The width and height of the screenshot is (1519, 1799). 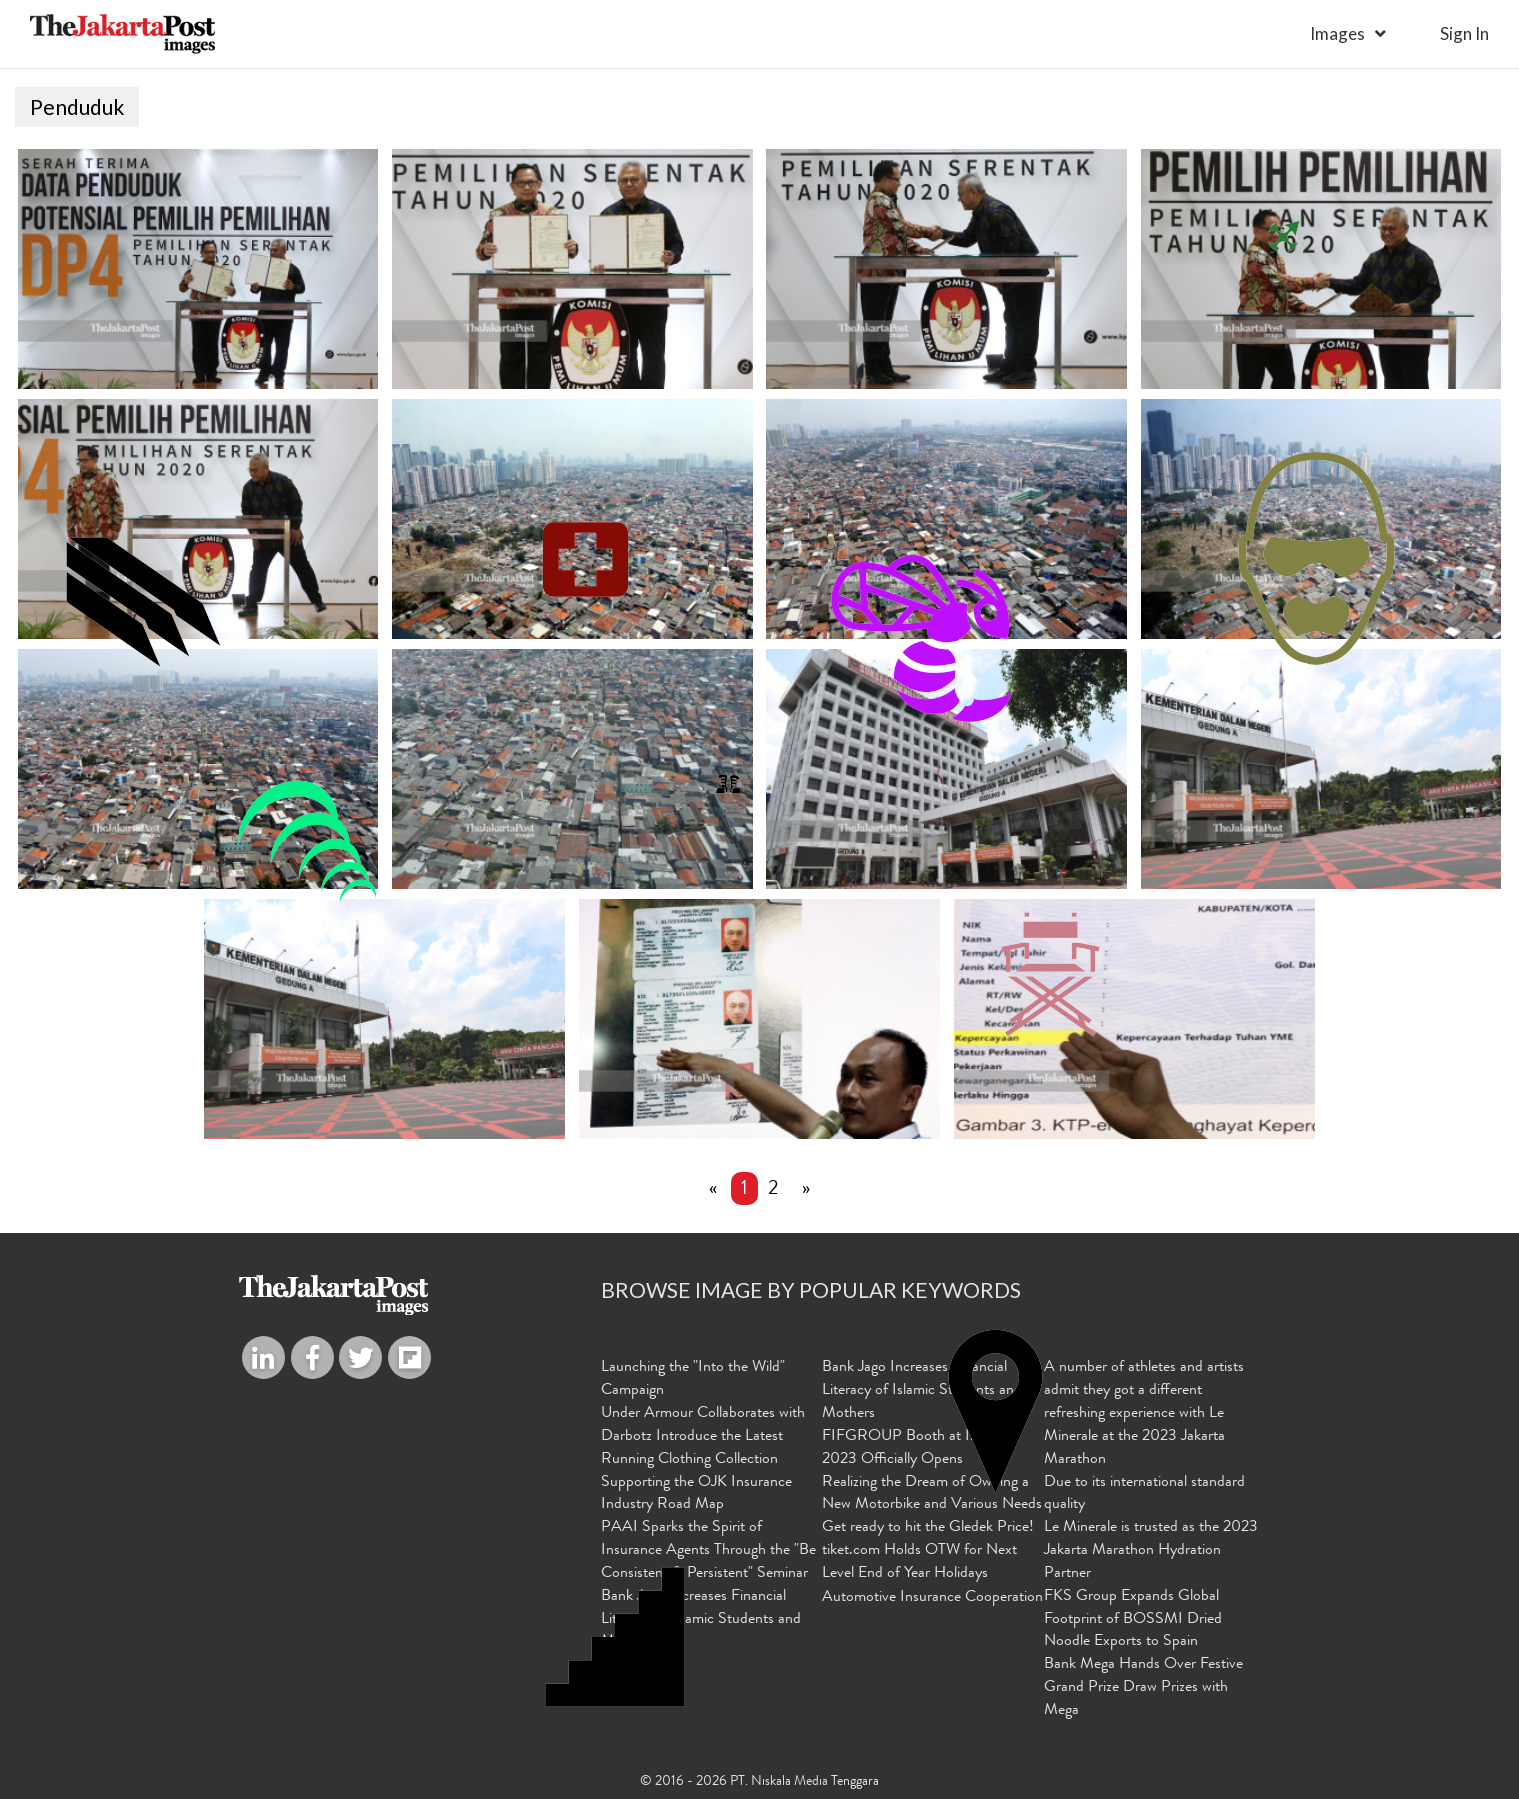 What do you see at coordinates (585, 559) in the screenshot?
I see `access health or medical features` at bounding box center [585, 559].